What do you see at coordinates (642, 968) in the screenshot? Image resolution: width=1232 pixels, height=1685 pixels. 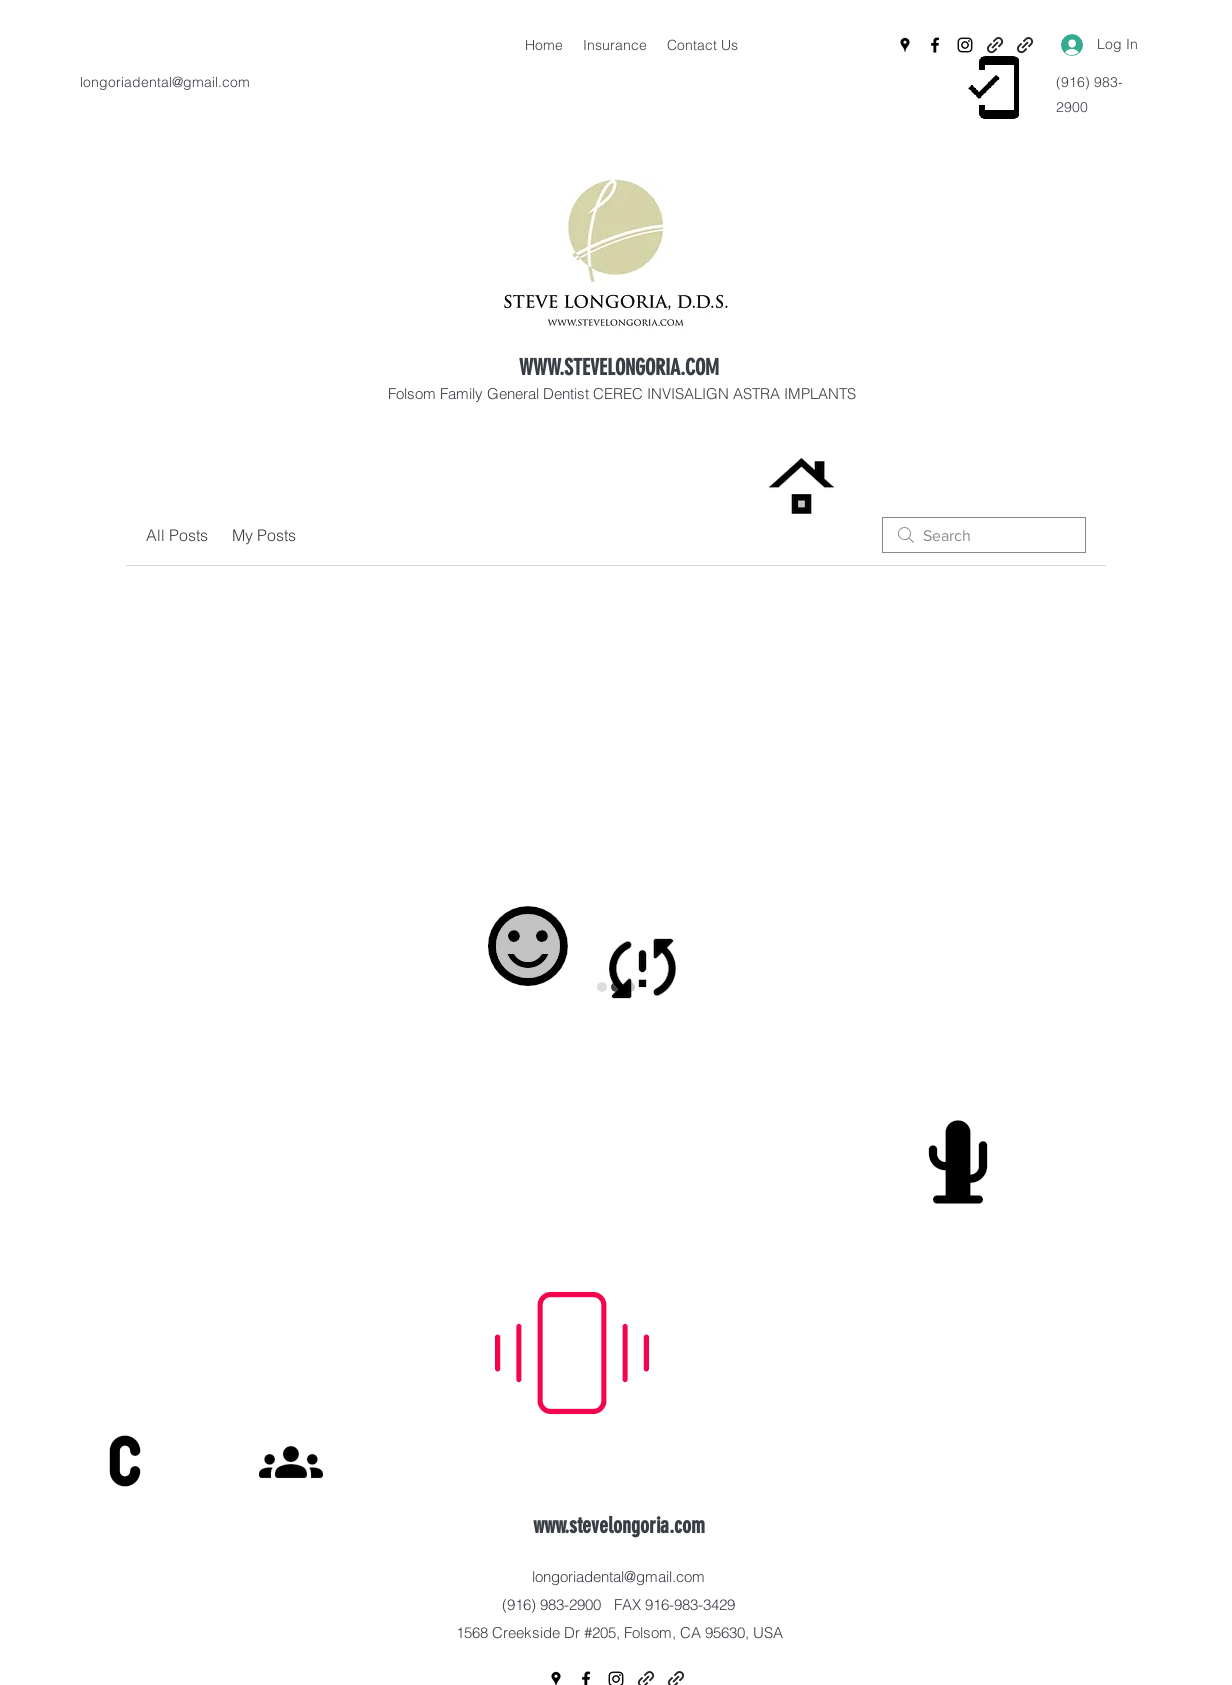 I see `indicates a sync error or failure` at bounding box center [642, 968].